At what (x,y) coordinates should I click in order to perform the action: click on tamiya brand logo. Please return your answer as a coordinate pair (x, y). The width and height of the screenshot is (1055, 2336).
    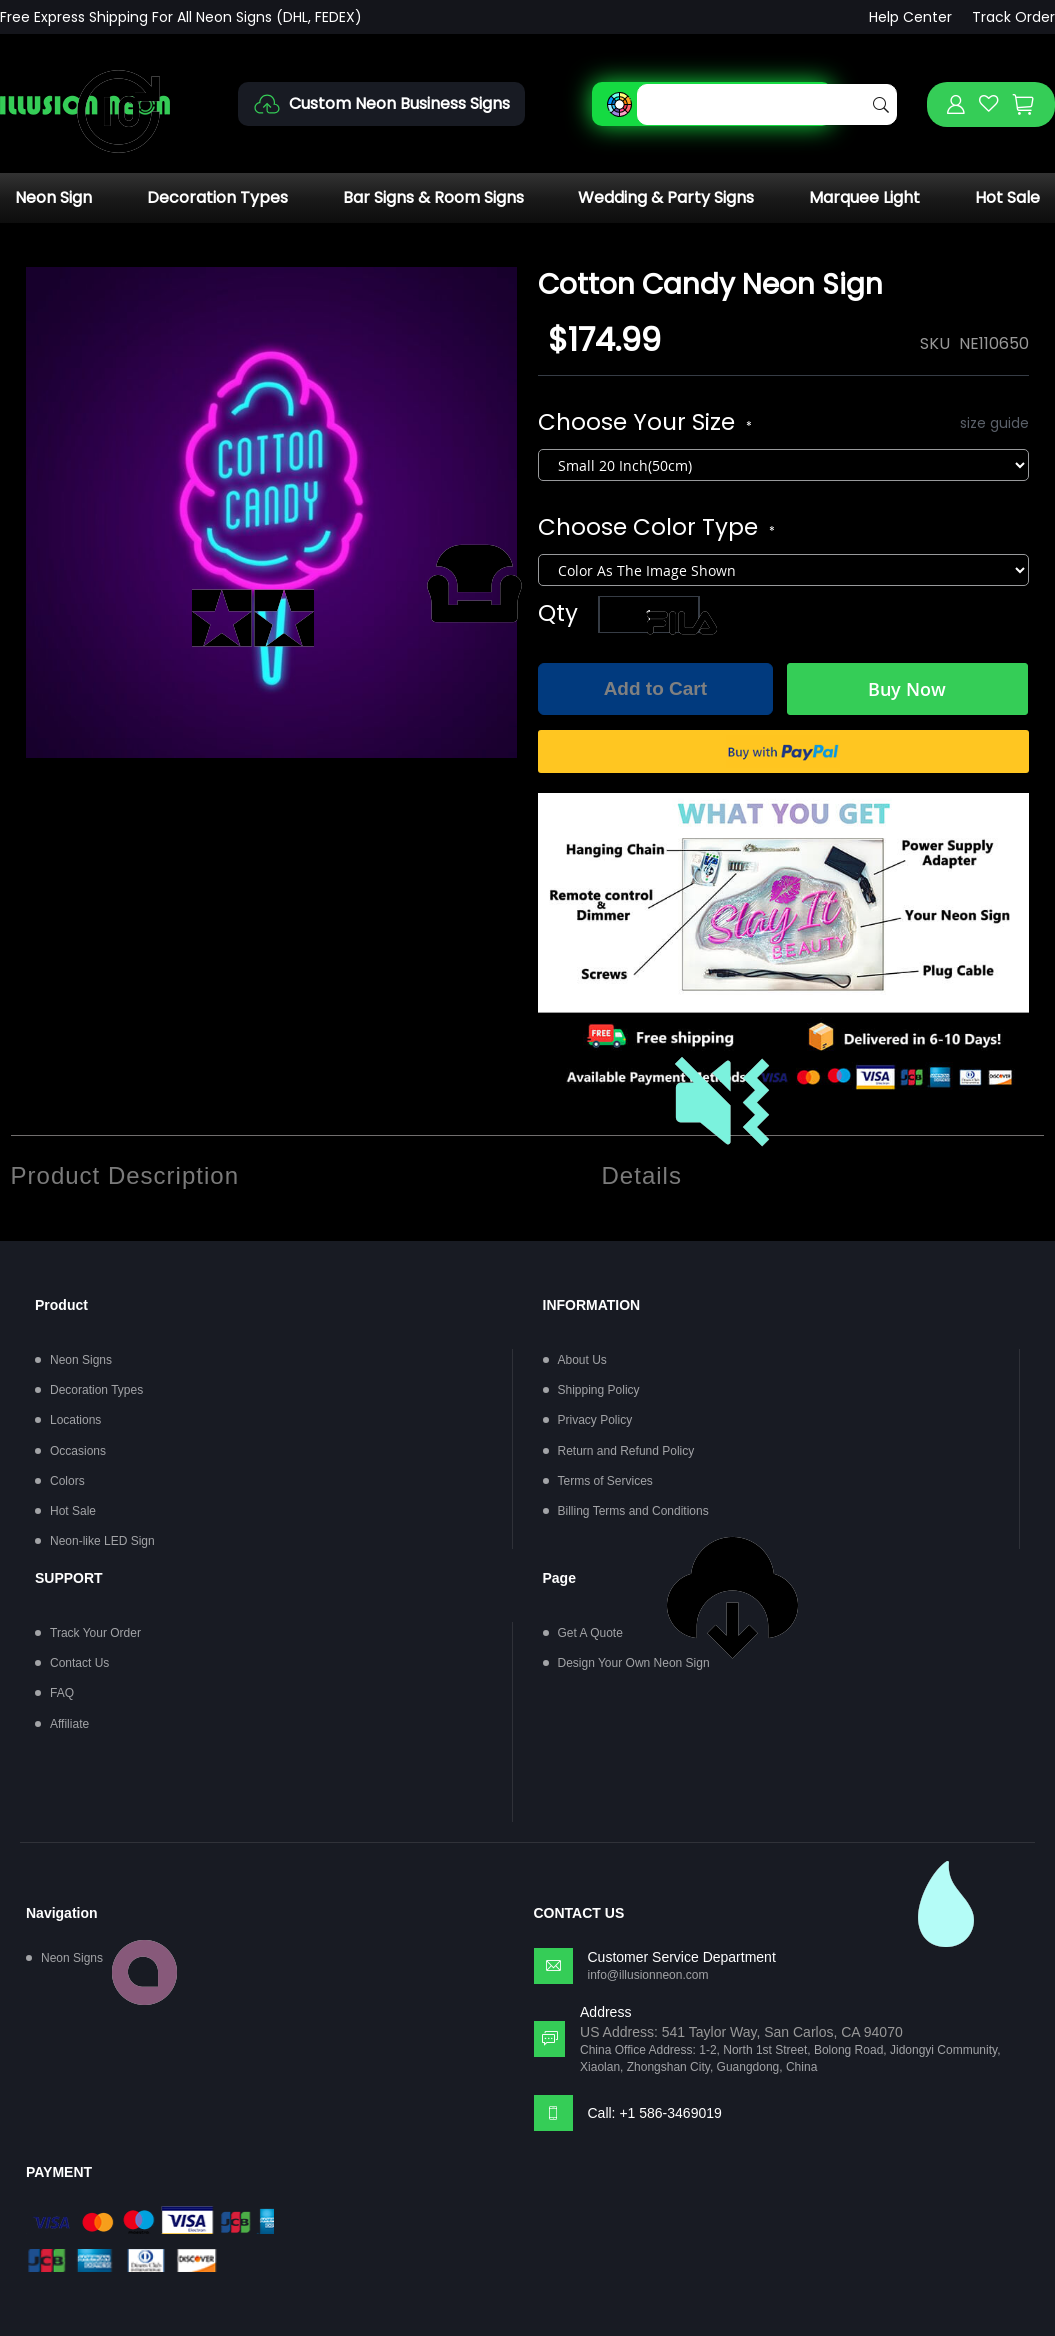
    Looking at the image, I should click on (253, 618).